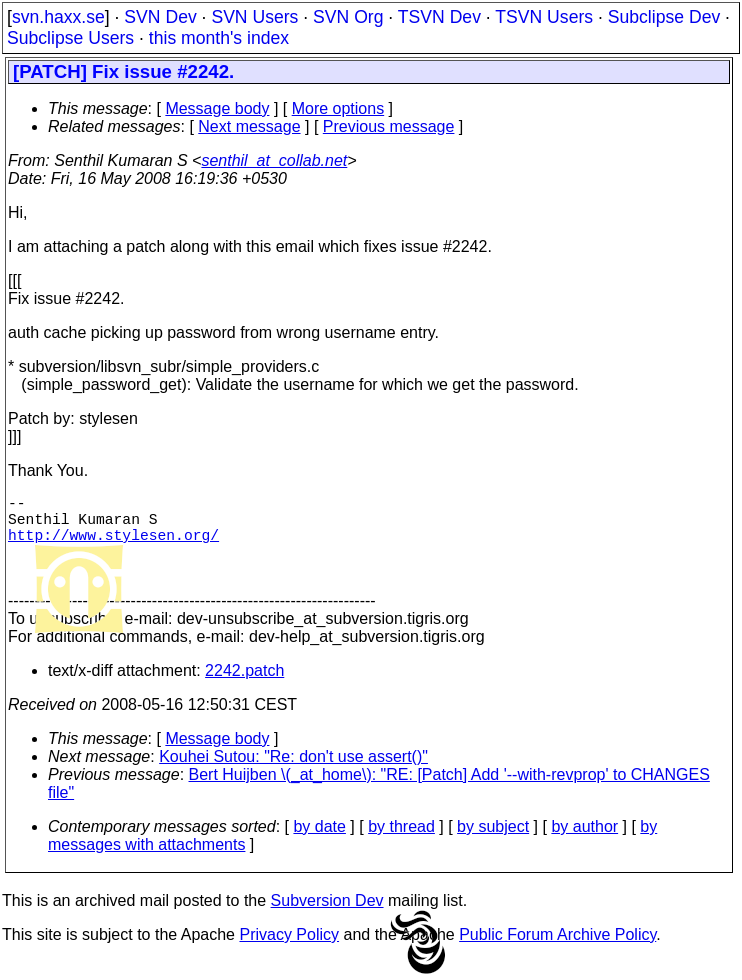 This screenshot has height=980, width=742. I want to click on select player avatar or character, so click(79, 589).